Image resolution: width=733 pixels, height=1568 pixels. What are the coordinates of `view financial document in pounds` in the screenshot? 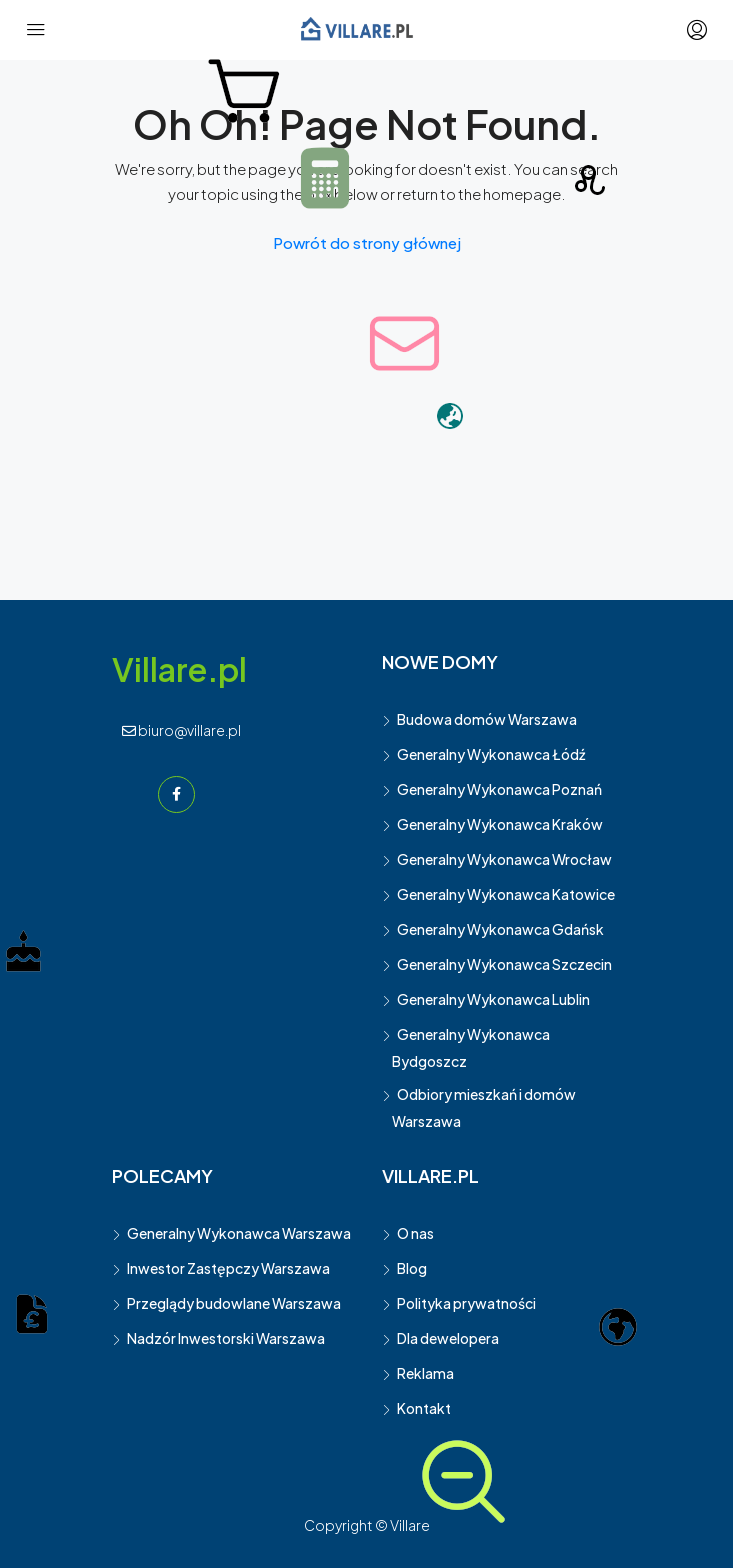 It's located at (32, 1314).